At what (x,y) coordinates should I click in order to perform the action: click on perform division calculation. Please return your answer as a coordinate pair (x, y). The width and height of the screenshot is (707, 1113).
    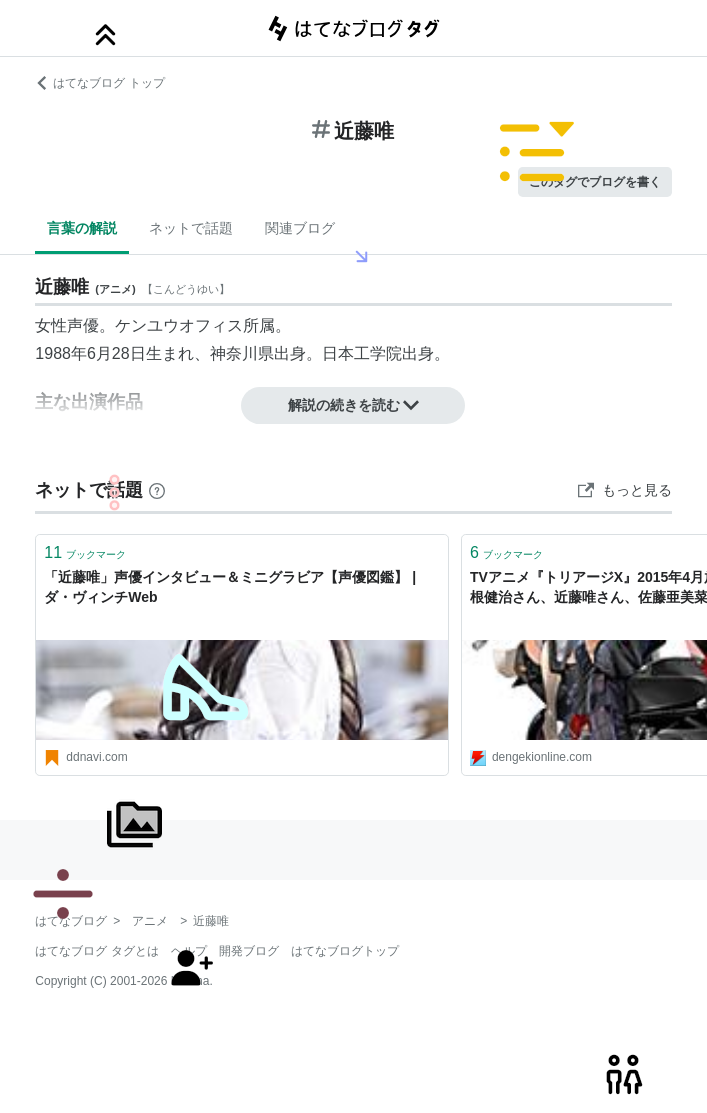
    Looking at the image, I should click on (63, 894).